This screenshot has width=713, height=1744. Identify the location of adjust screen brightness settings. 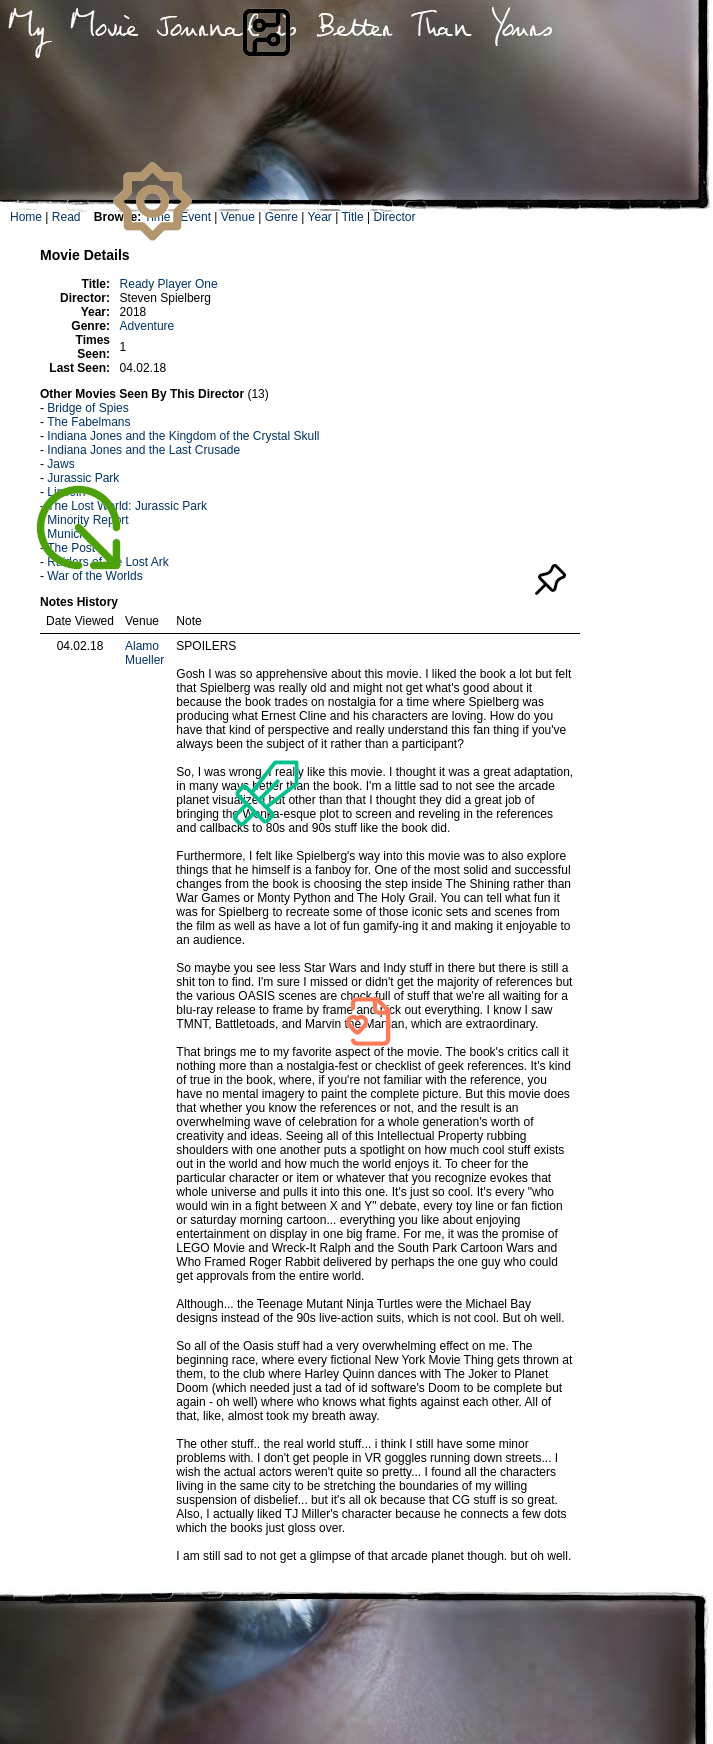
(152, 201).